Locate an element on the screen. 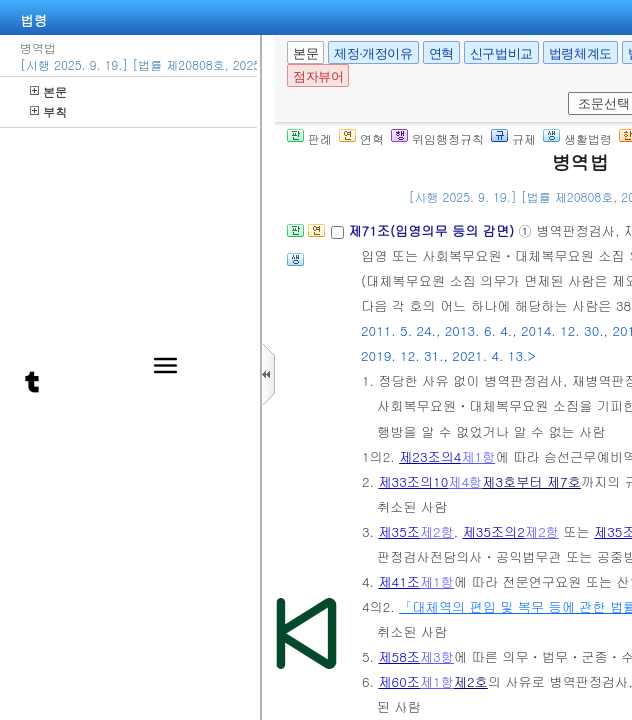 The image size is (632, 720). open the Tumblr app is located at coordinates (32, 382).